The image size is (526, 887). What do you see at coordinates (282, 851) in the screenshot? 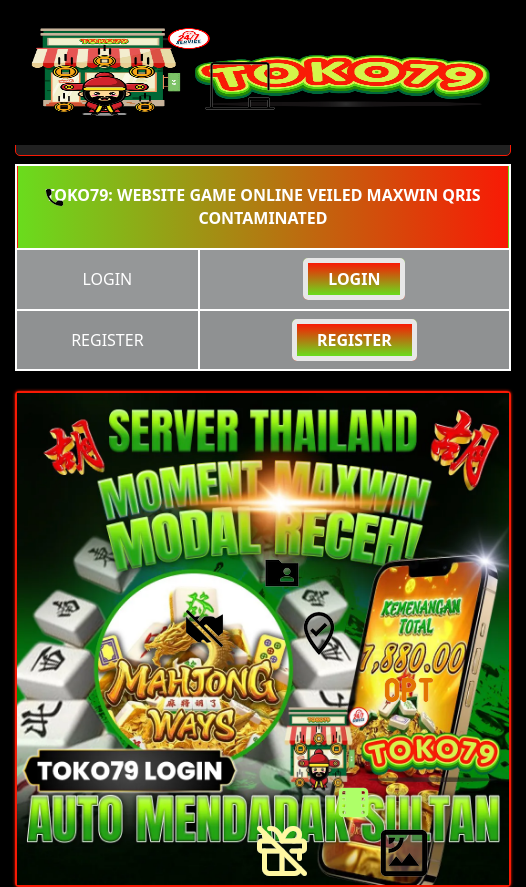
I see `gift or reward unavailable` at bounding box center [282, 851].